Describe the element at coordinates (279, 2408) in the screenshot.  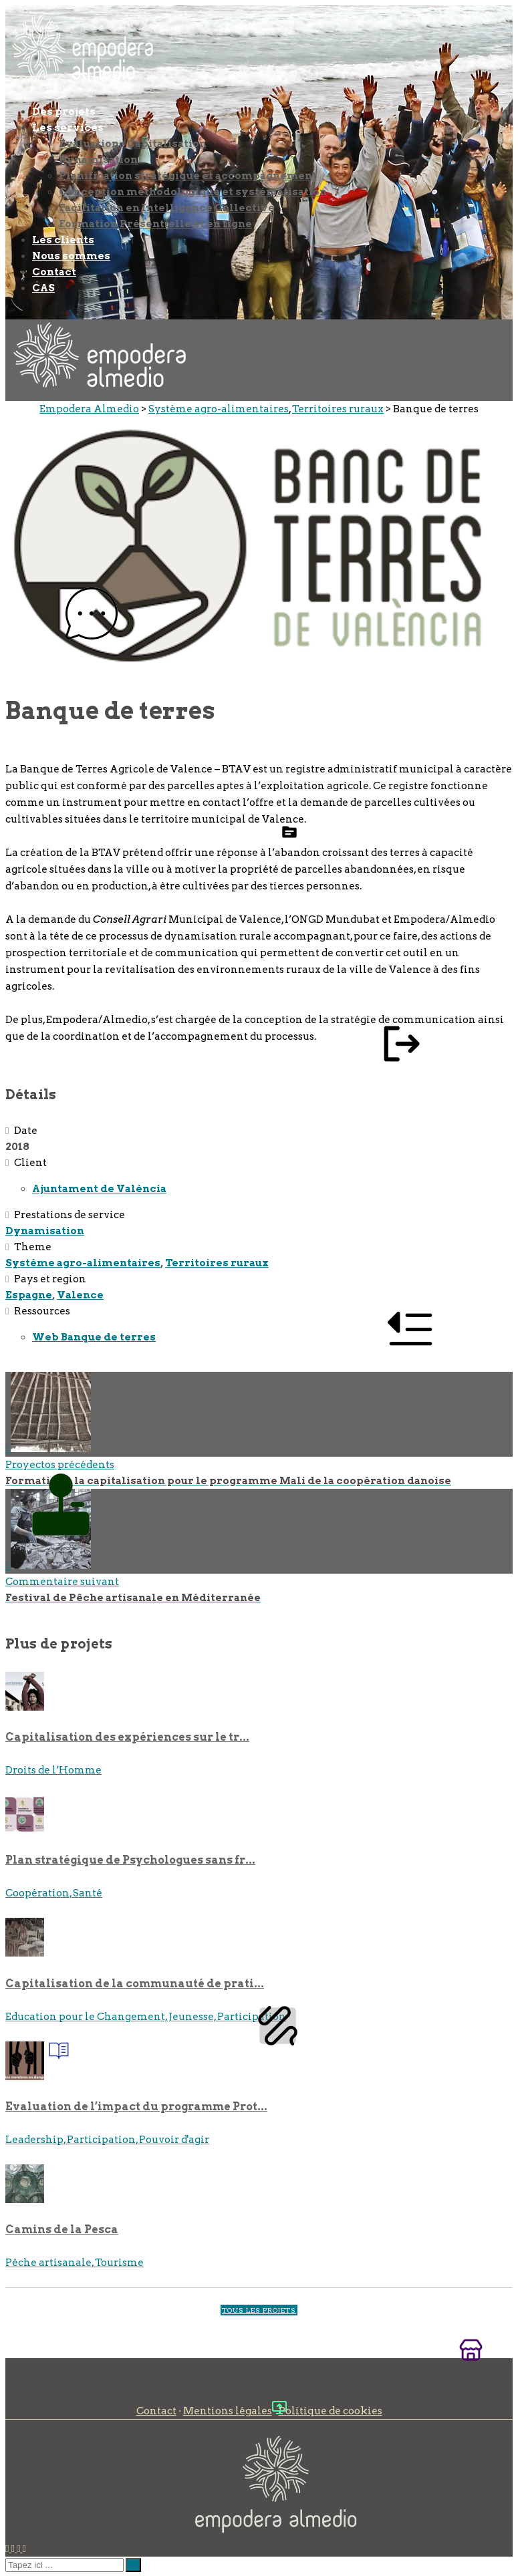
I see `upload file to display or screen` at that location.